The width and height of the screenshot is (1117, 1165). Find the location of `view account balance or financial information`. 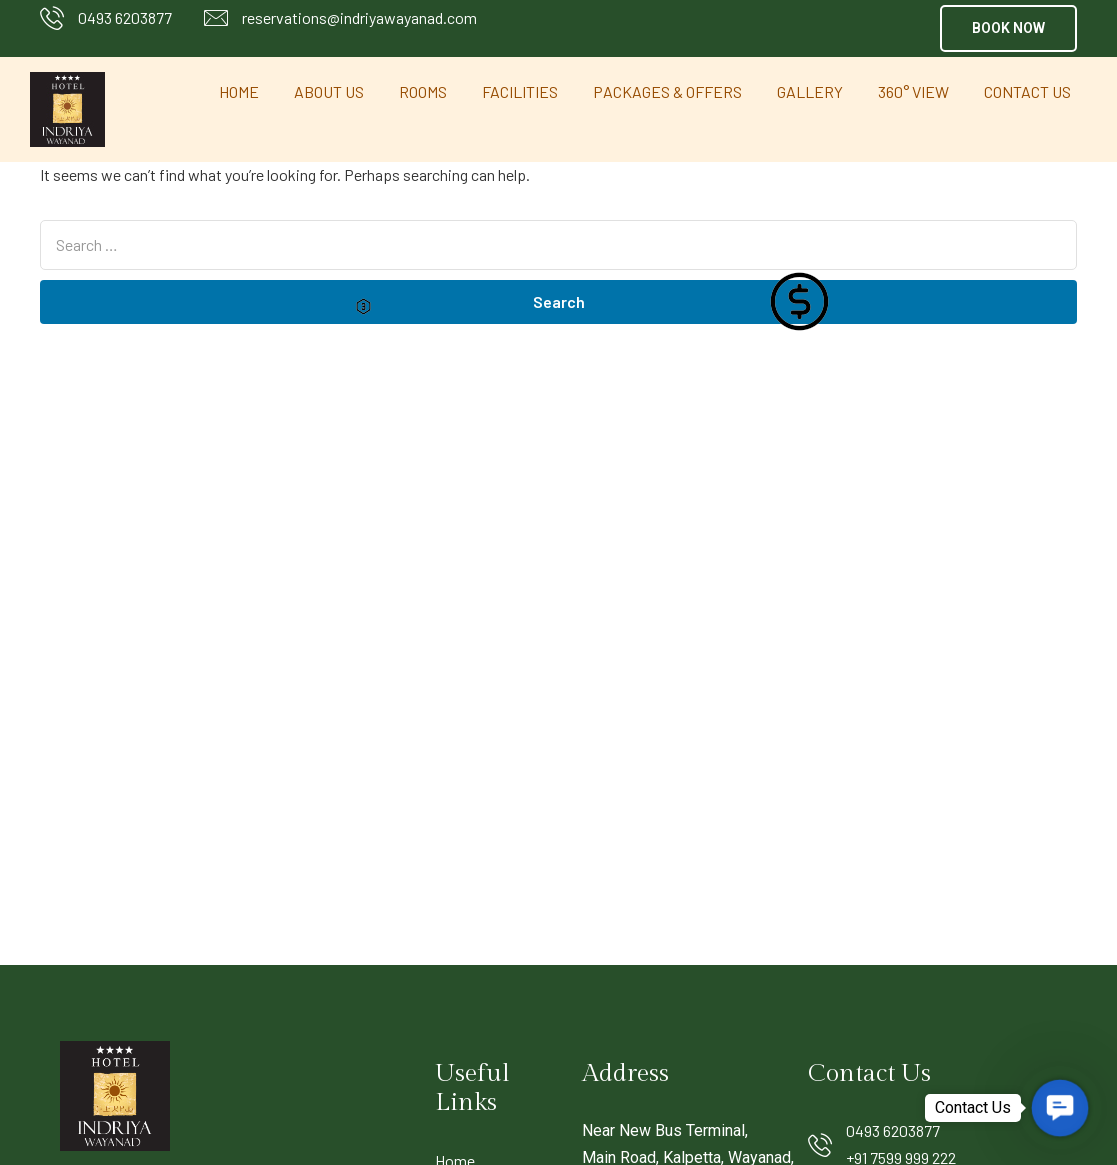

view account balance or financial information is located at coordinates (799, 301).